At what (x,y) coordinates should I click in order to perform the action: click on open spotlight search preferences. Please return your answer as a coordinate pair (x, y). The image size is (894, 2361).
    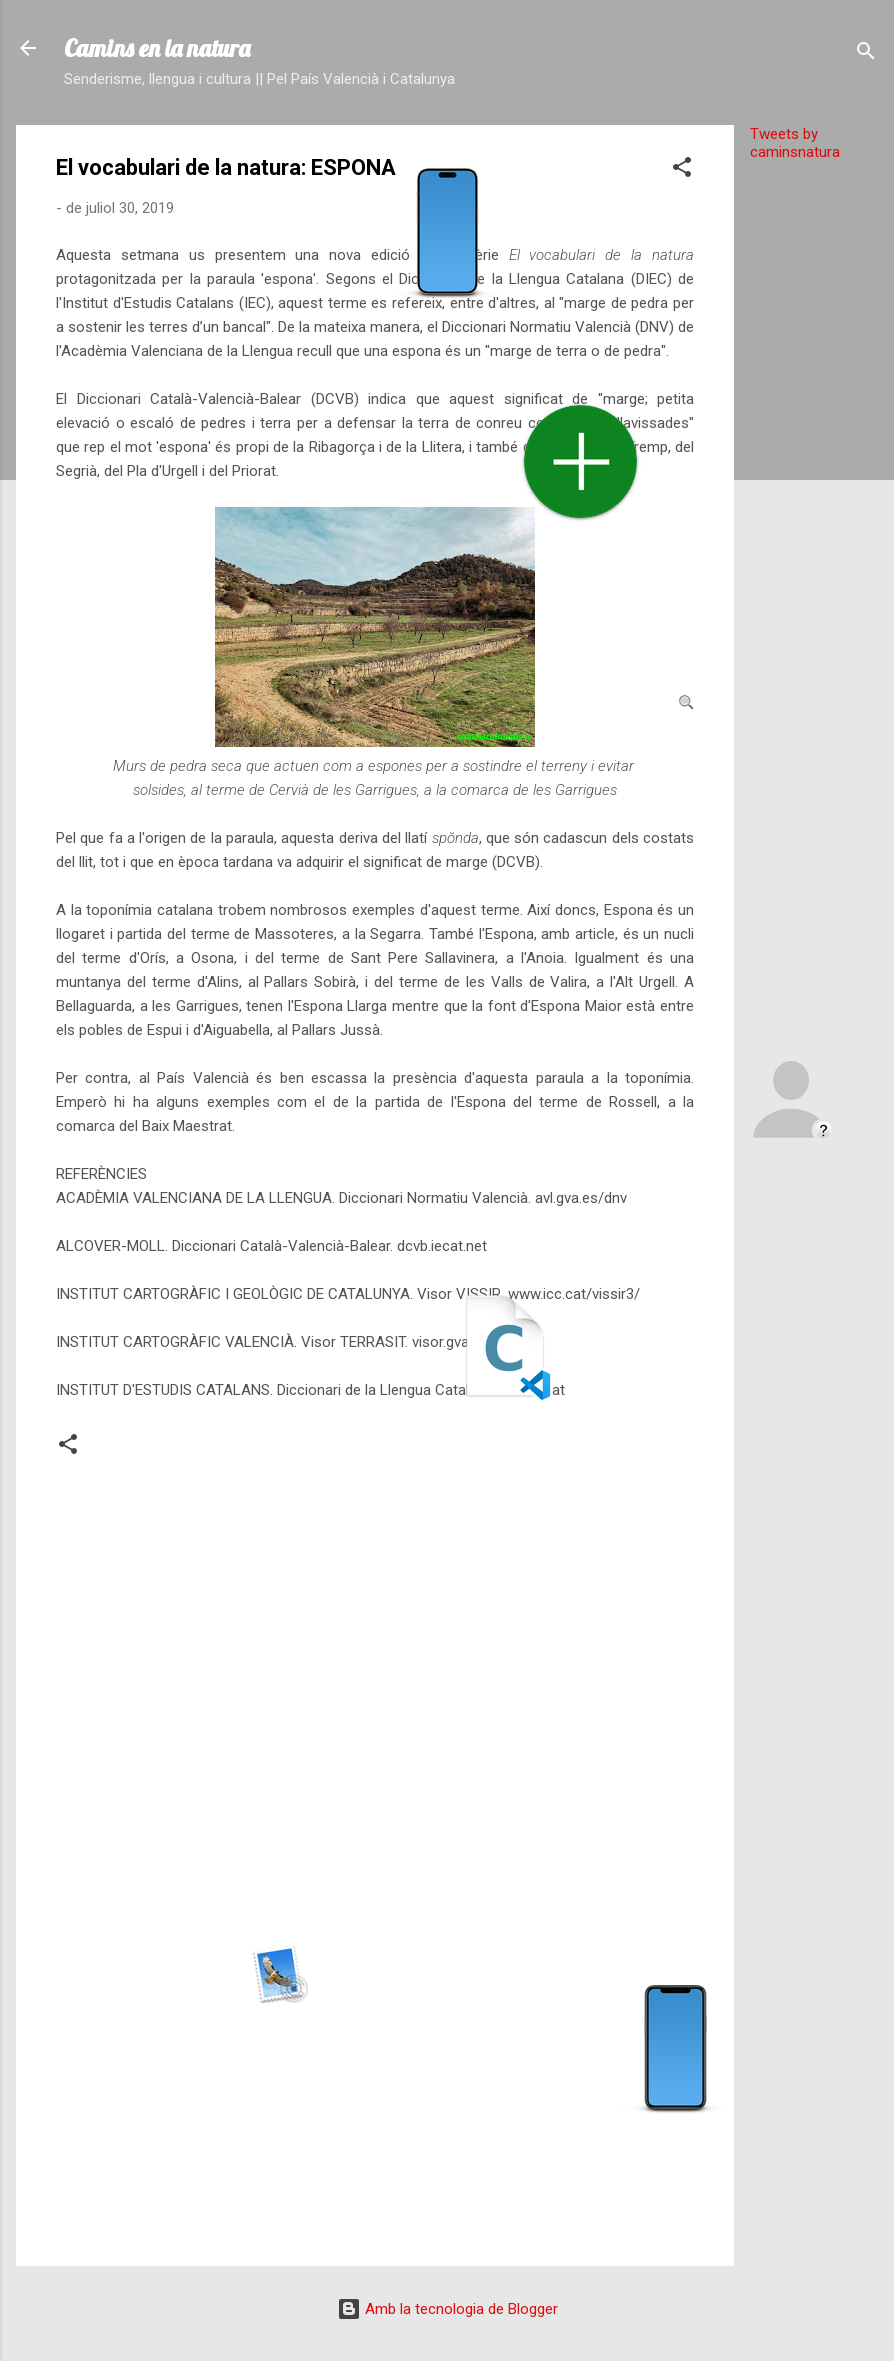
    Looking at the image, I should click on (686, 702).